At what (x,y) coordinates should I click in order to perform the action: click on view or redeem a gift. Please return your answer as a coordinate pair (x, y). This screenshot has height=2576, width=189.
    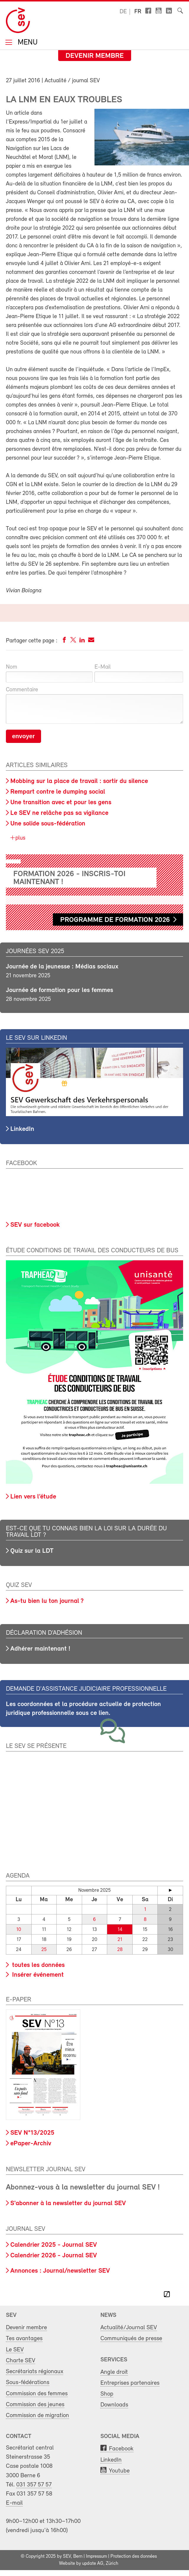
    Looking at the image, I should click on (64, 1083).